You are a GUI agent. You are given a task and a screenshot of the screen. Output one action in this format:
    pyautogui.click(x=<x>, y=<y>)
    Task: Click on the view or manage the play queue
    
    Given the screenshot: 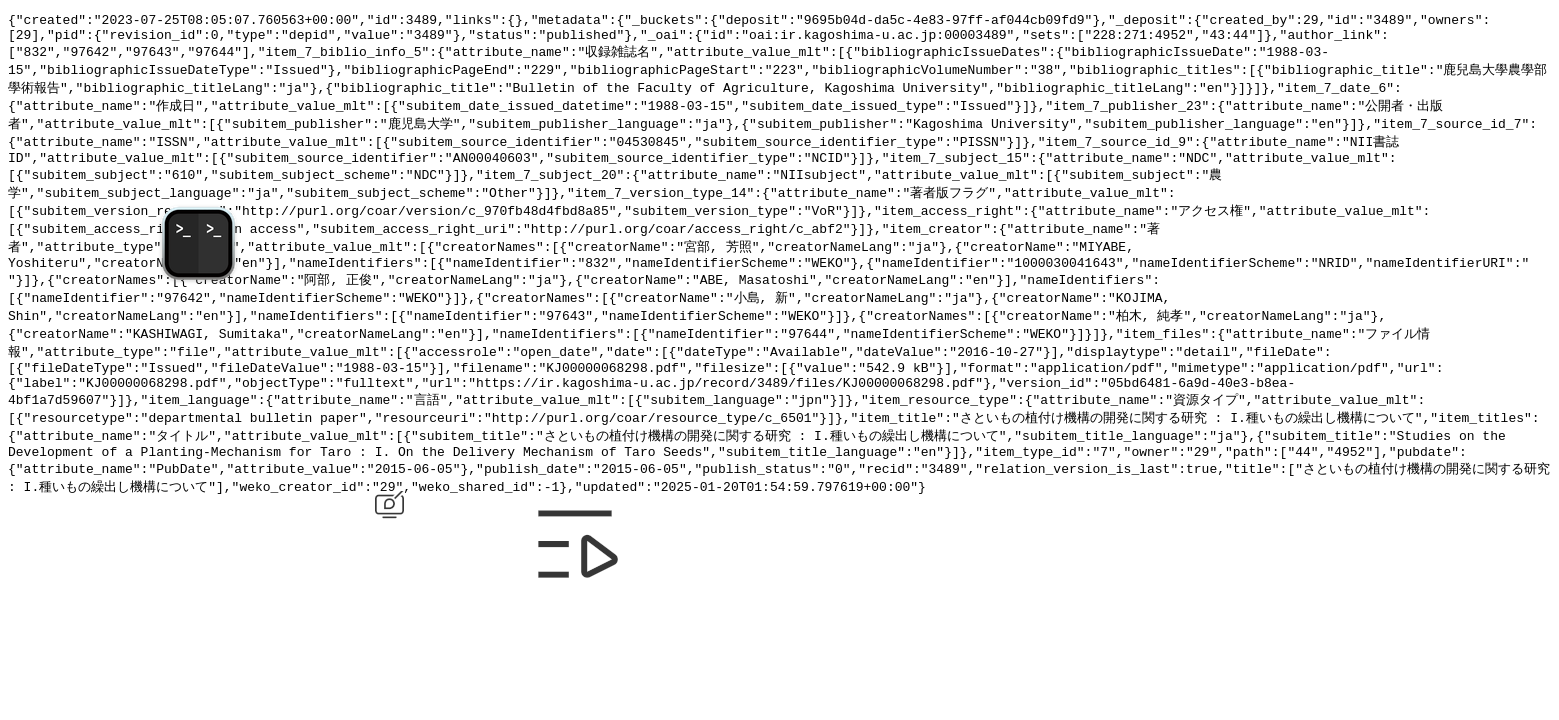 What is the action you would take?
    pyautogui.click(x=575, y=541)
    